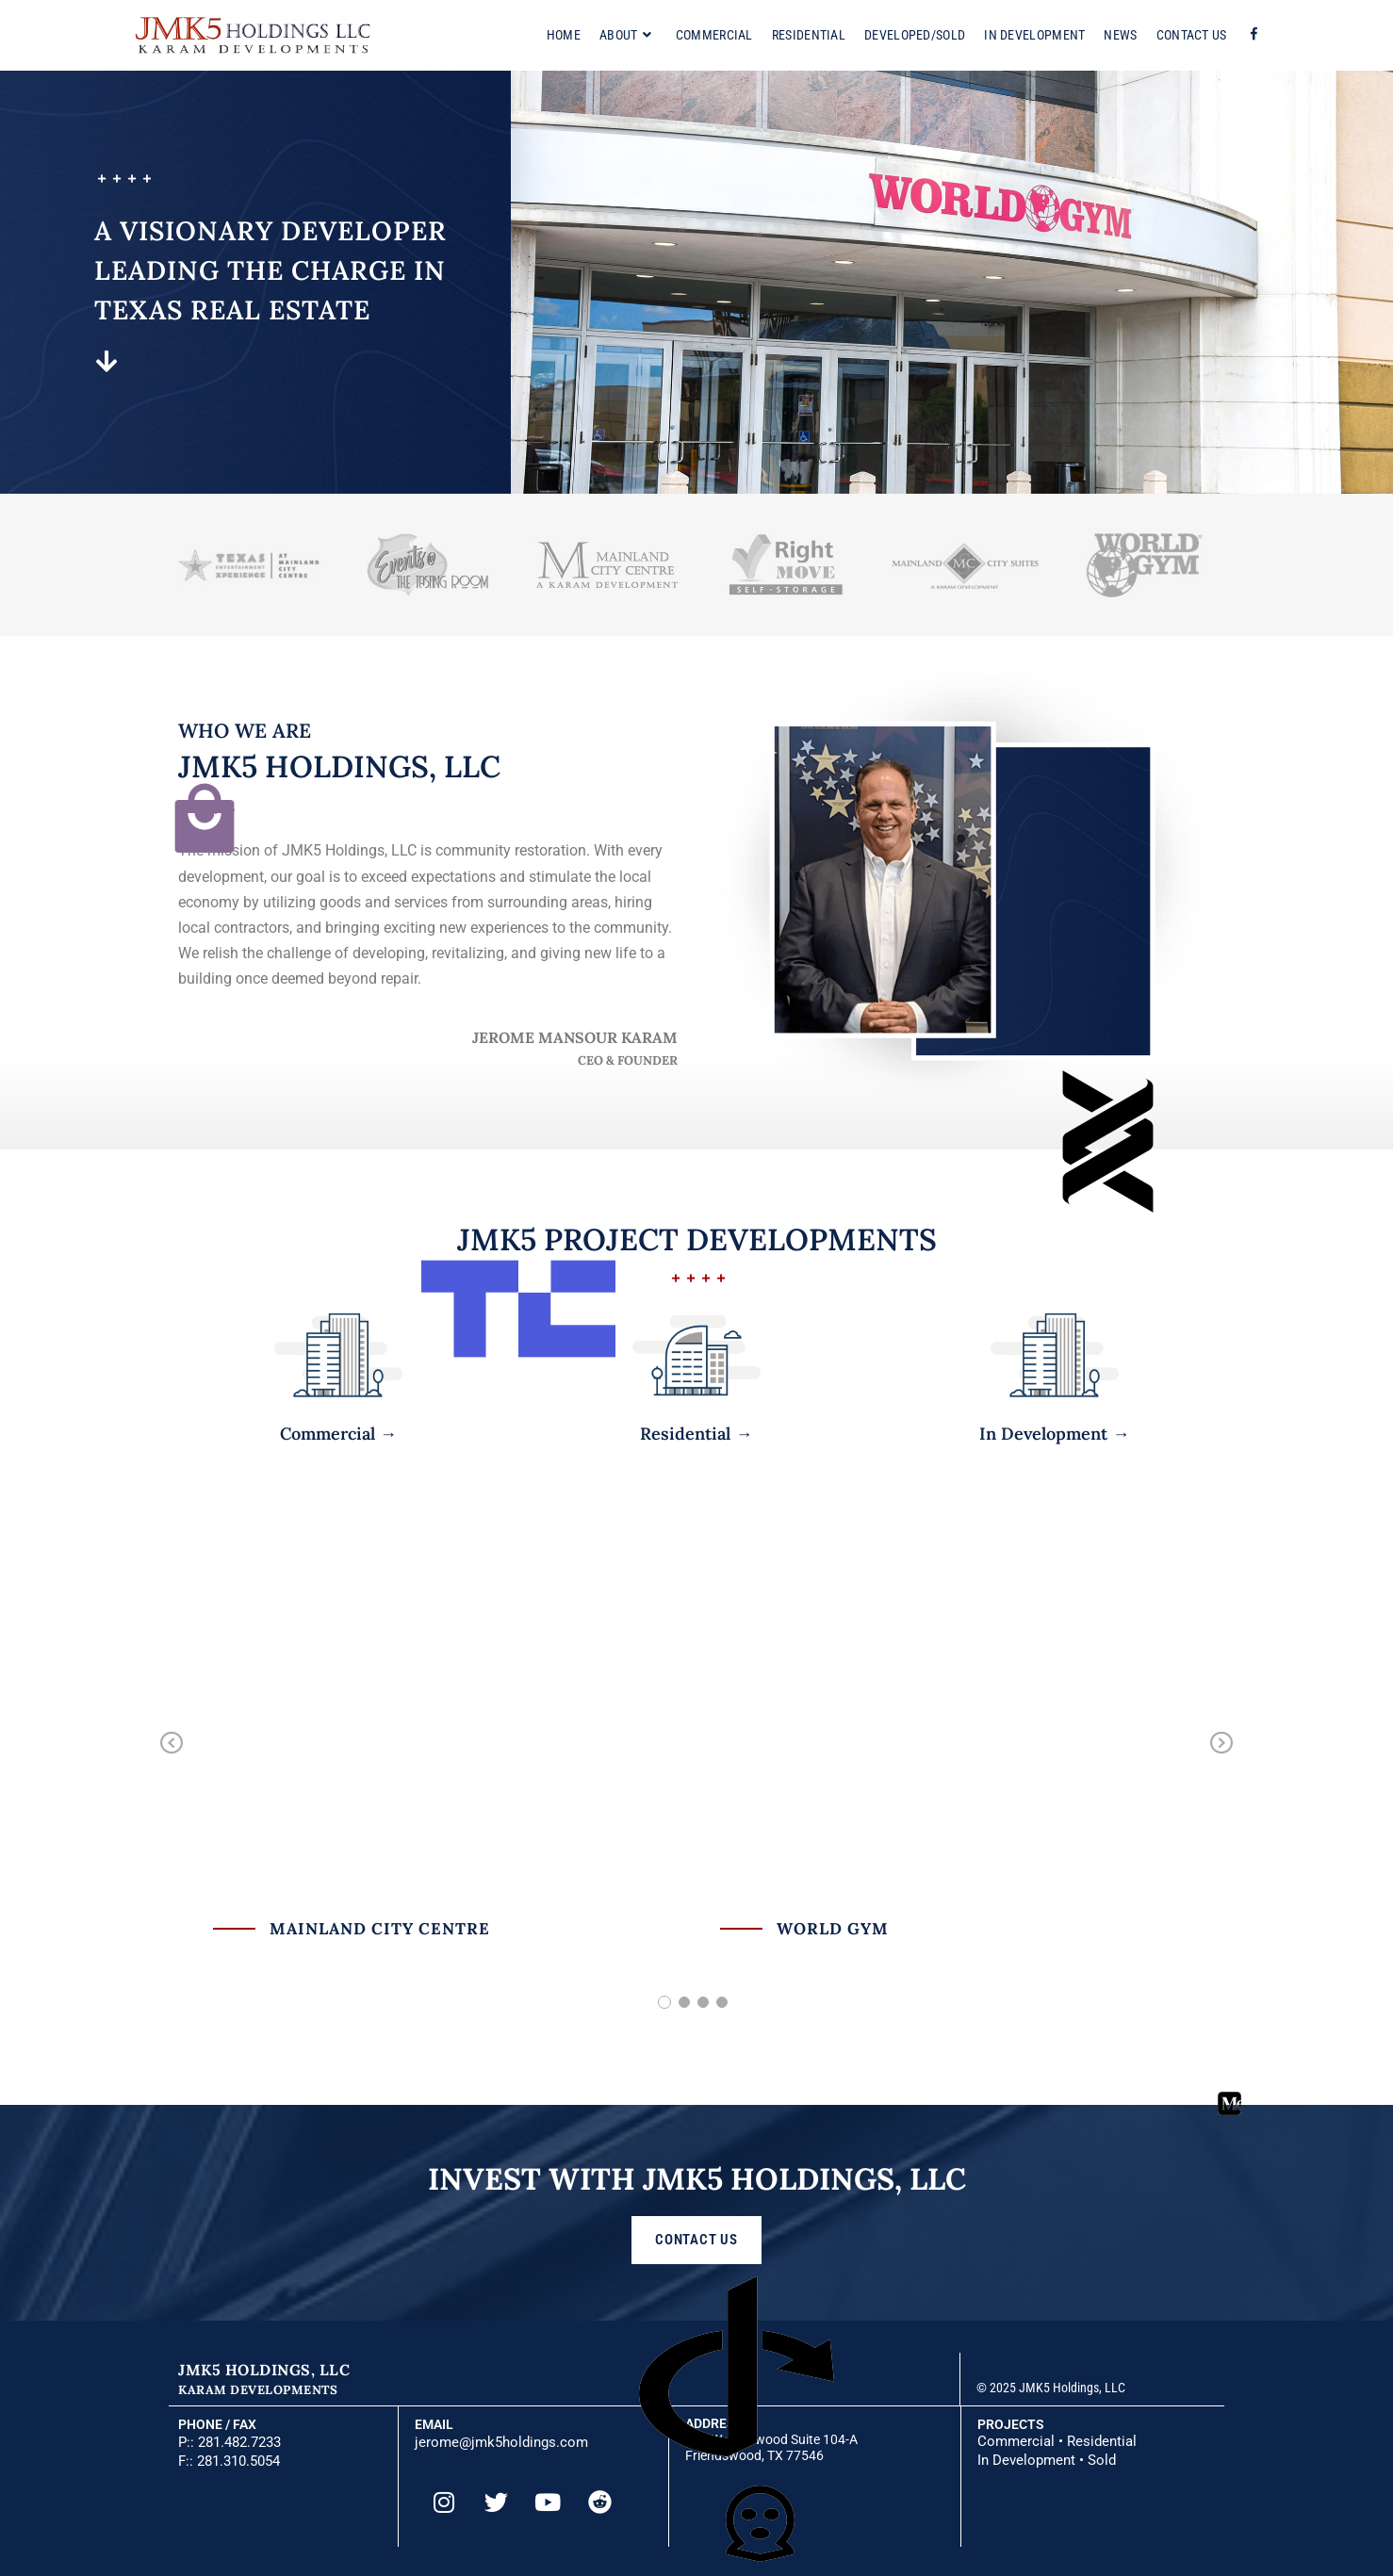 The width and height of the screenshot is (1393, 2576). Describe the element at coordinates (760, 2523) in the screenshot. I see `indicates a criminal or suspect profile` at that location.